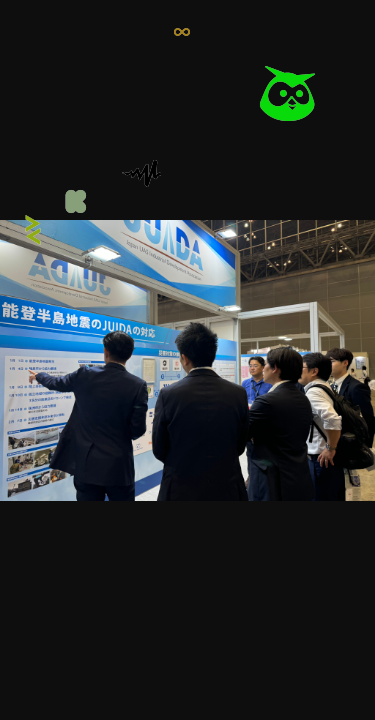 Image resolution: width=375 pixels, height=720 pixels. Describe the element at coordinates (141, 173) in the screenshot. I see `open audiomack music streaming app` at that location.